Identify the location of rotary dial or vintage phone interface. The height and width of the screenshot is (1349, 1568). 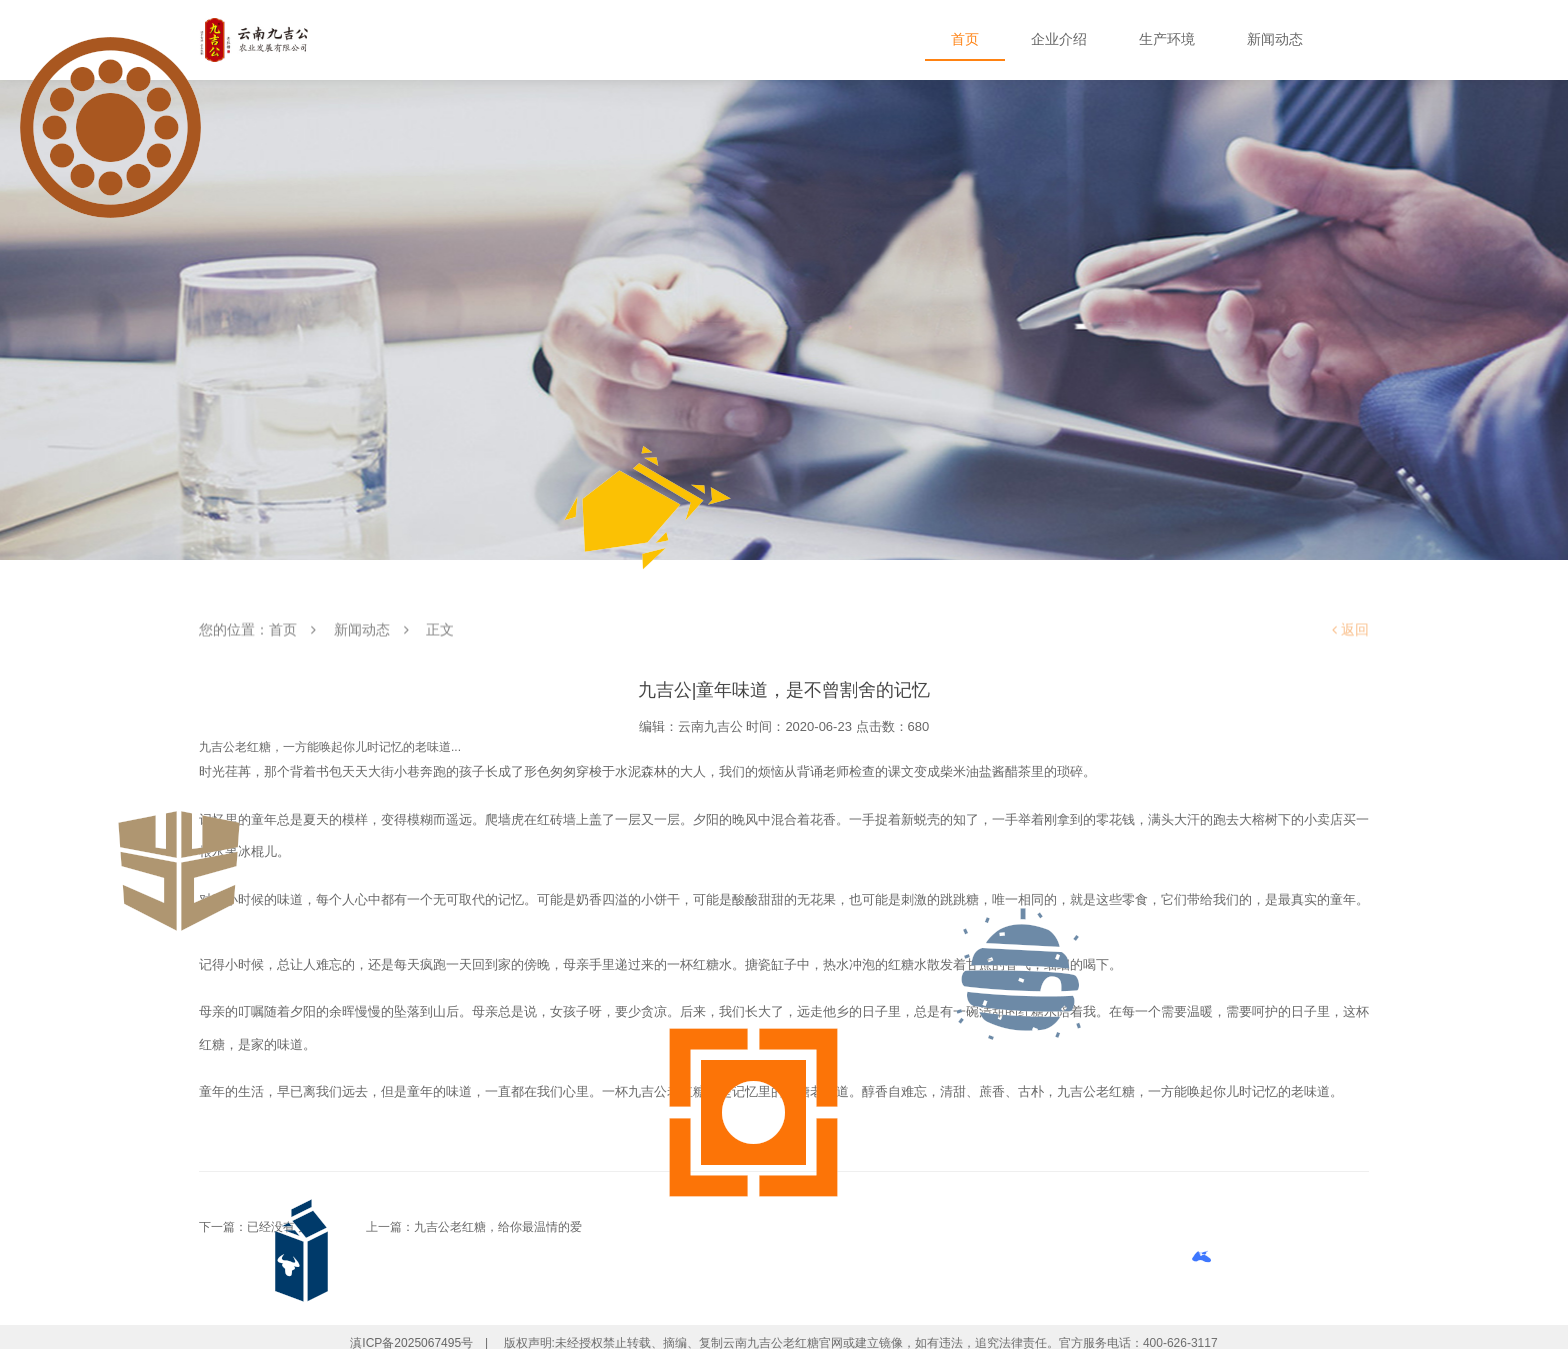
(110, 127).